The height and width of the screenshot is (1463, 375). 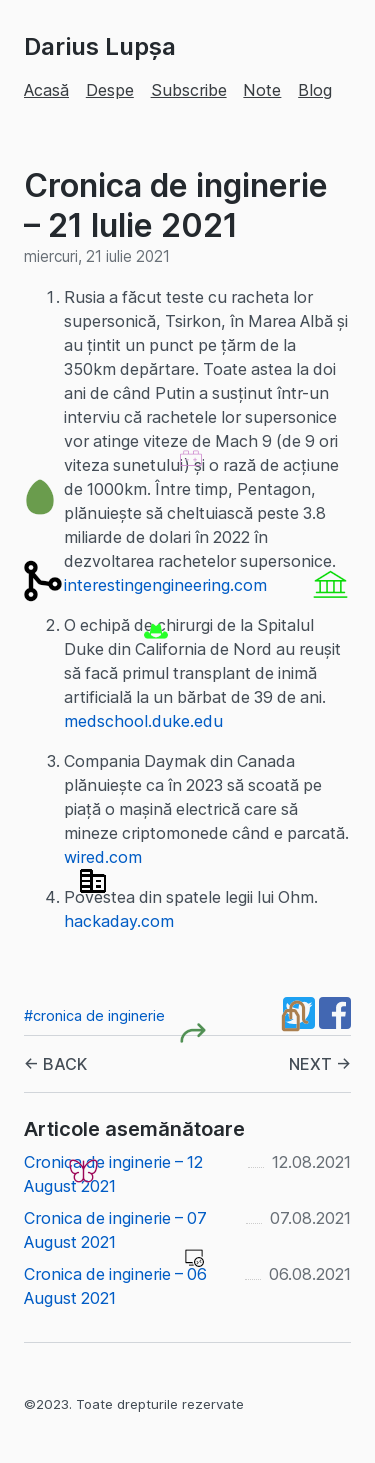 I want to click on merge branches in version control, so click(x=40, y=581).